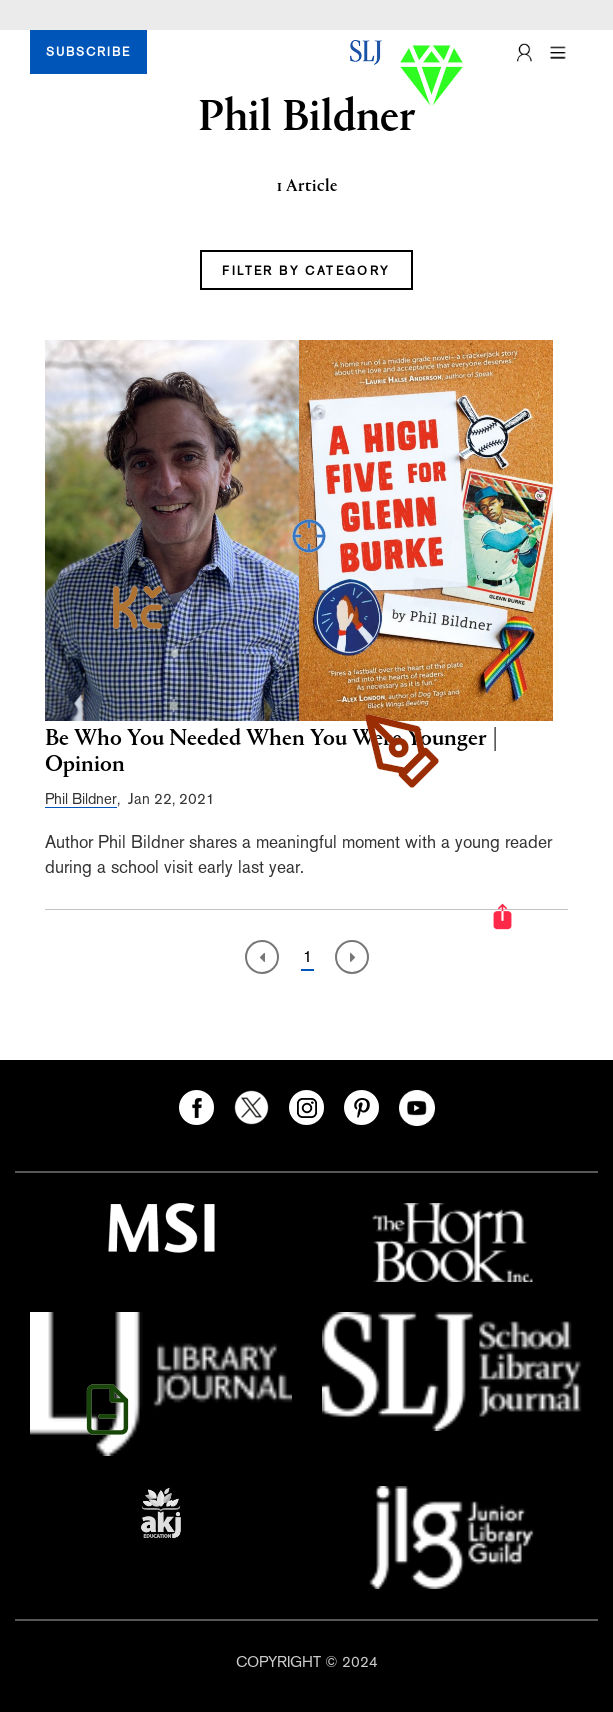 Image resolution: width=613 pixels, height=1712 pixels. Describe the element at coordinates (137, 607) in the screenshot. I see `select czech koruna as currency` at that location.